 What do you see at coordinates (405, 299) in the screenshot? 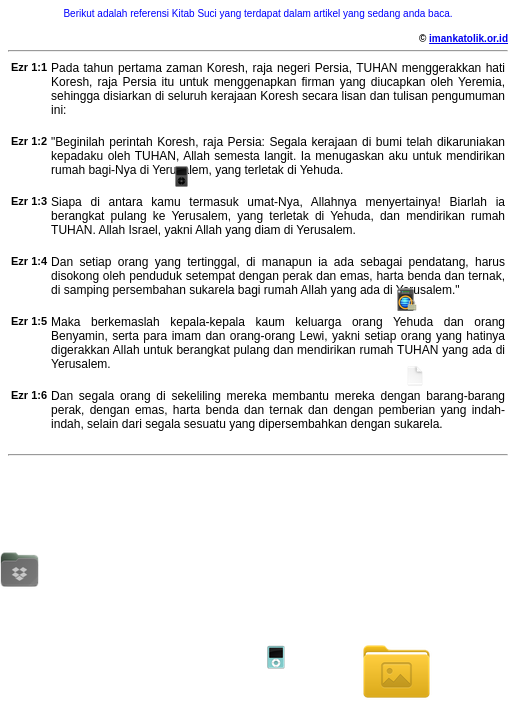
I see `locked RAID 0 storage array` at bounding box center [405, 299].